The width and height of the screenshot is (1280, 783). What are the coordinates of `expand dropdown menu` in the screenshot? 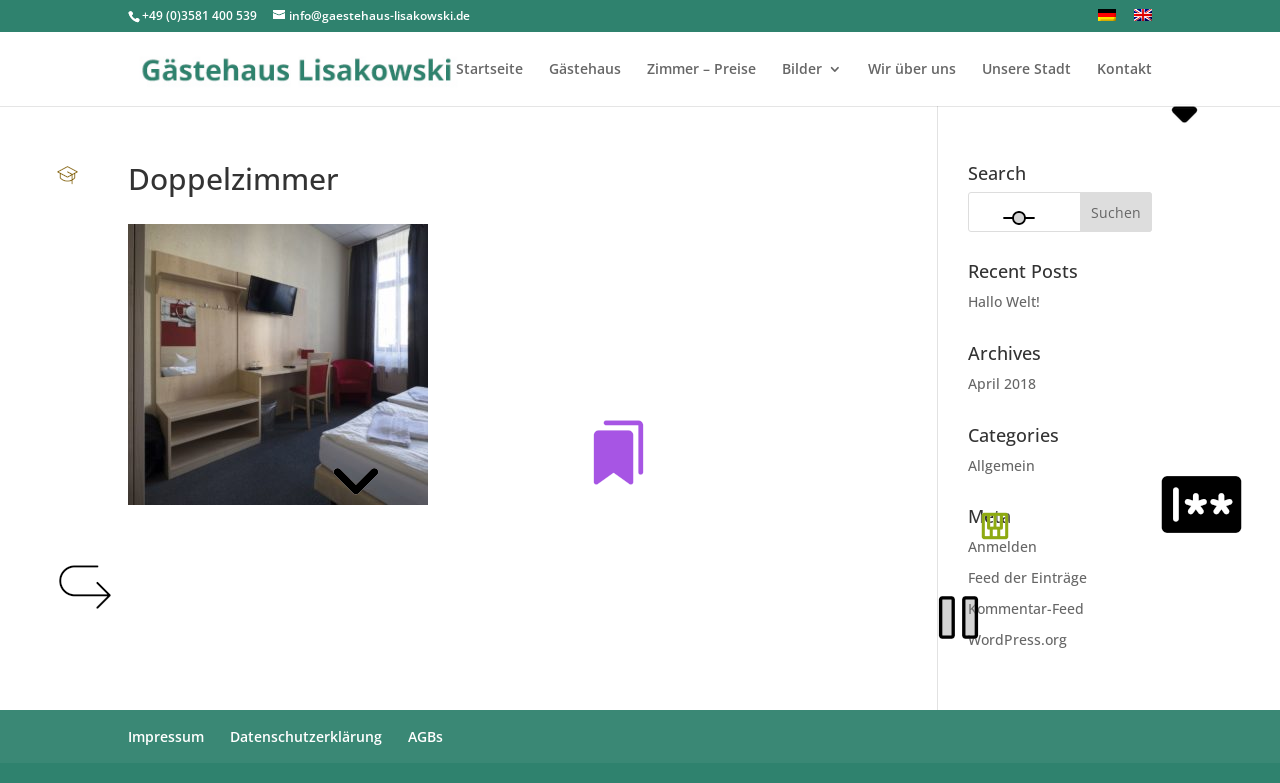 It's located at (1184, 113).